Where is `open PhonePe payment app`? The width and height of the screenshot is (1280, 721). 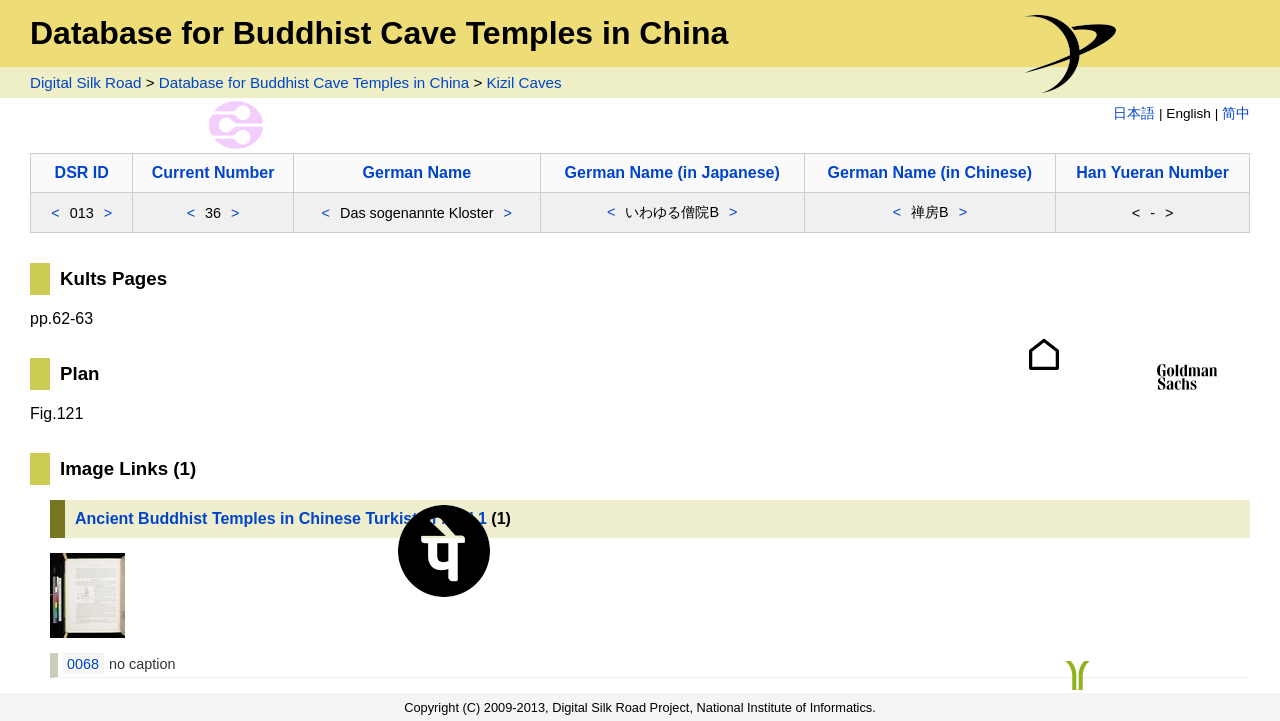
open PhonePe payment app is located at coordinates (444, 551).